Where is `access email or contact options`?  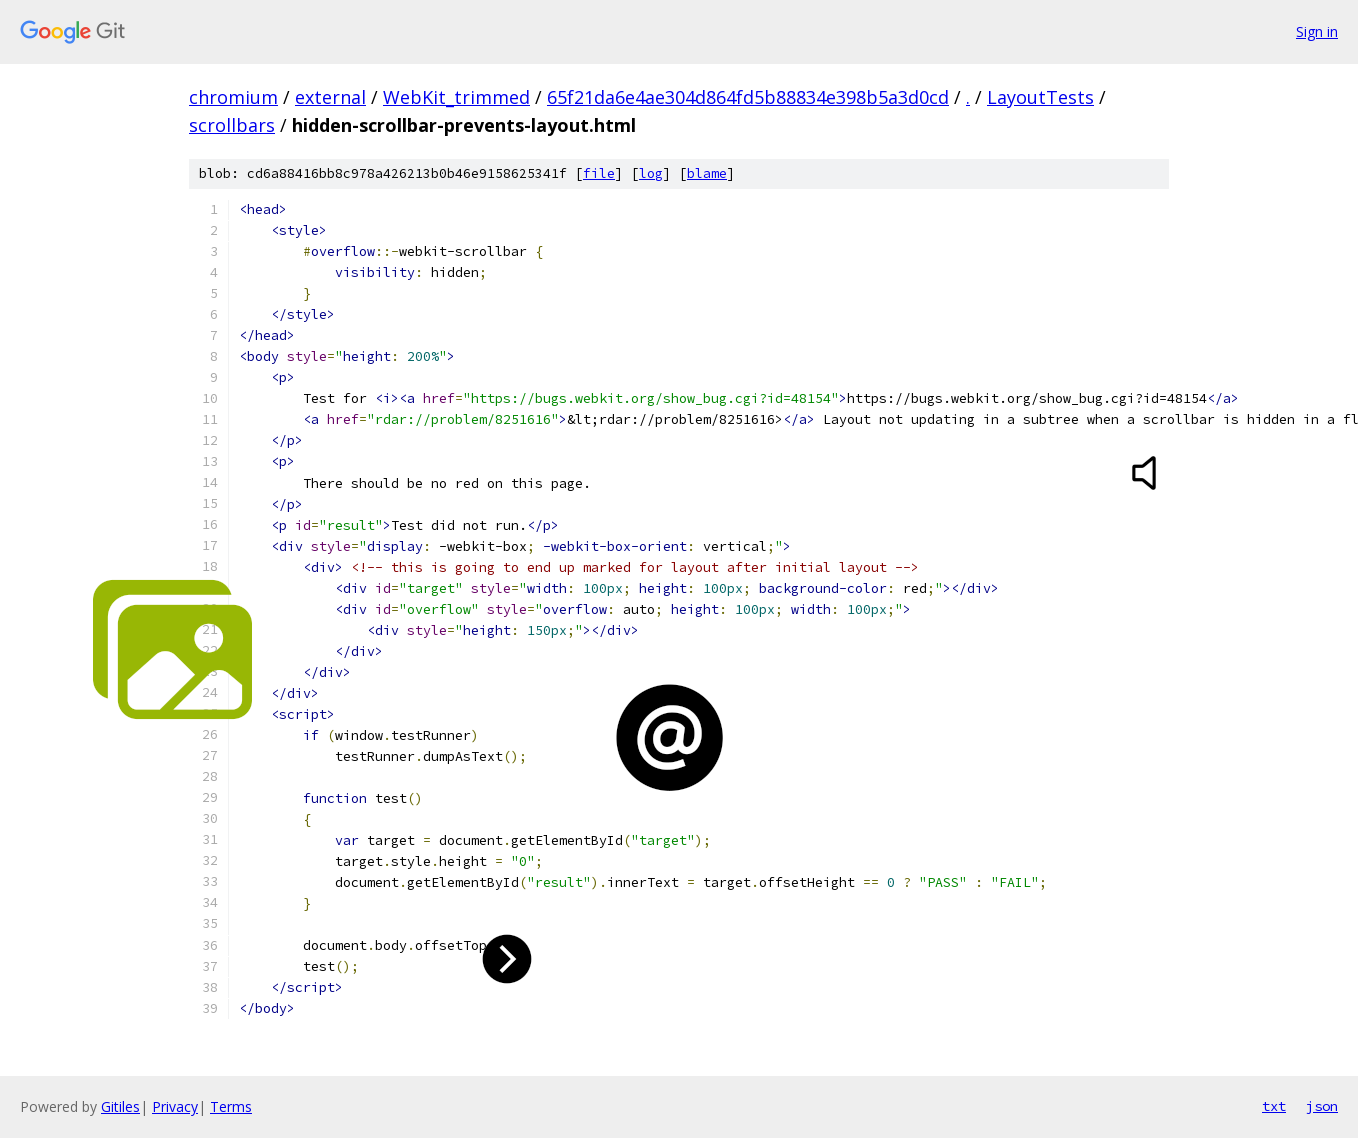
access email or contact options is located at coordinates (669, 737).